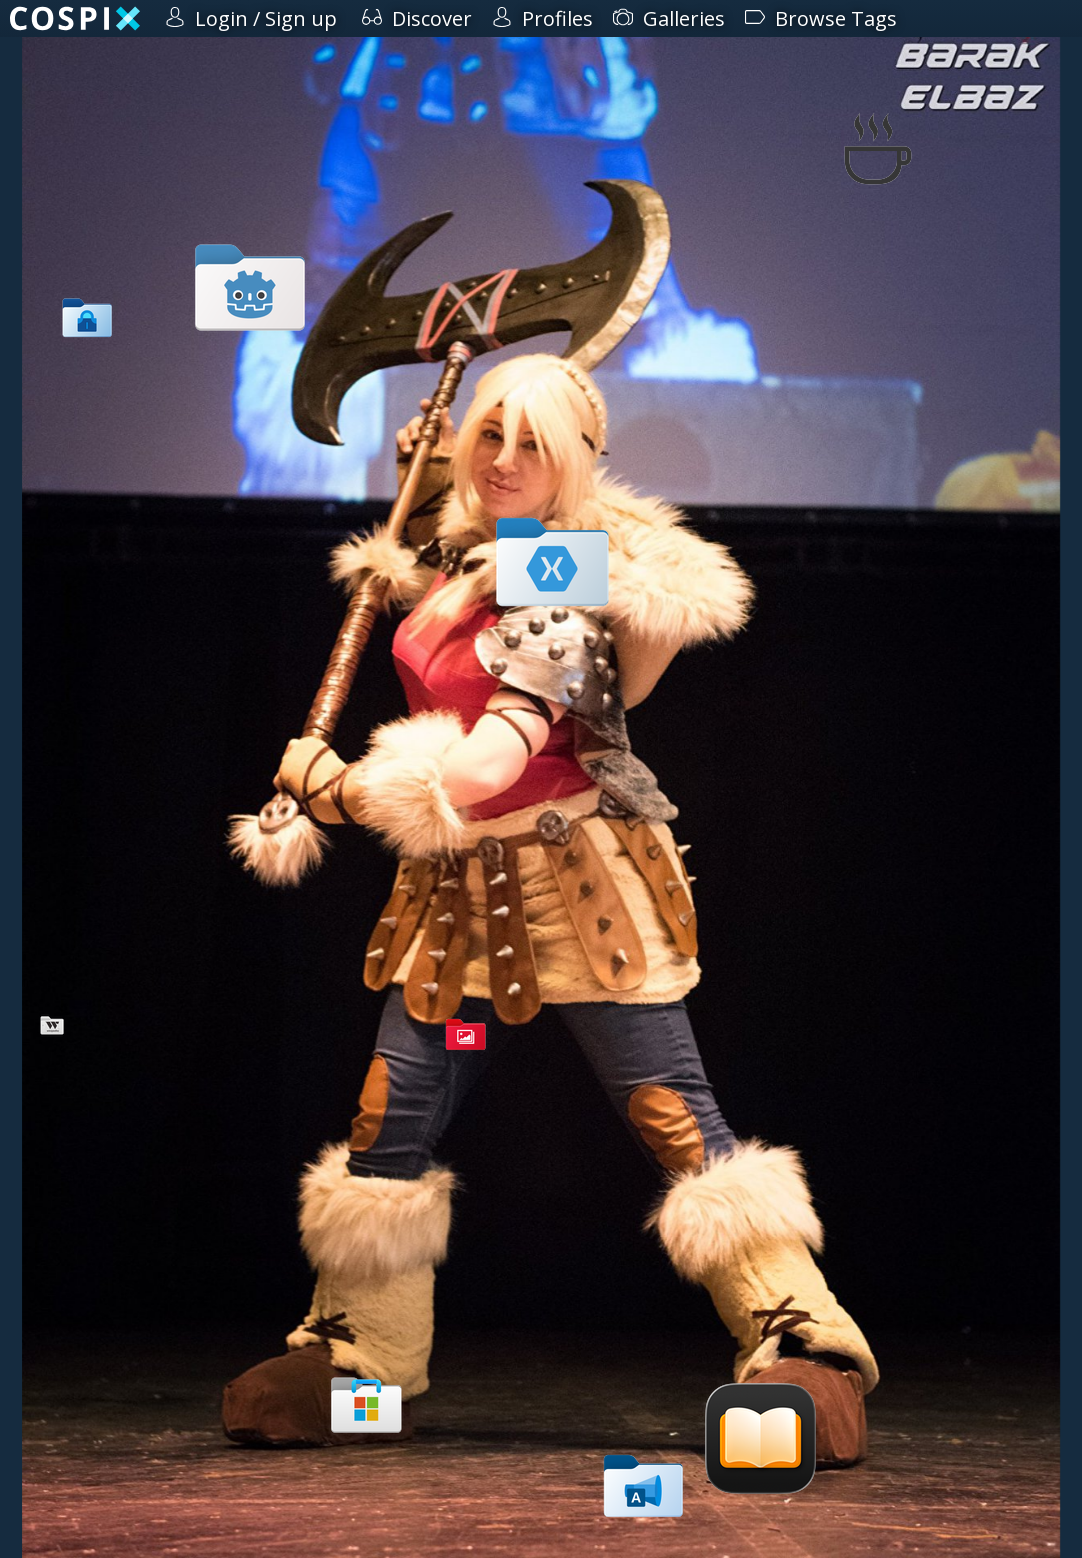 The image size is (1082, 1558). I want to click on open microsoft store downloads folder, so click(366, 1407).